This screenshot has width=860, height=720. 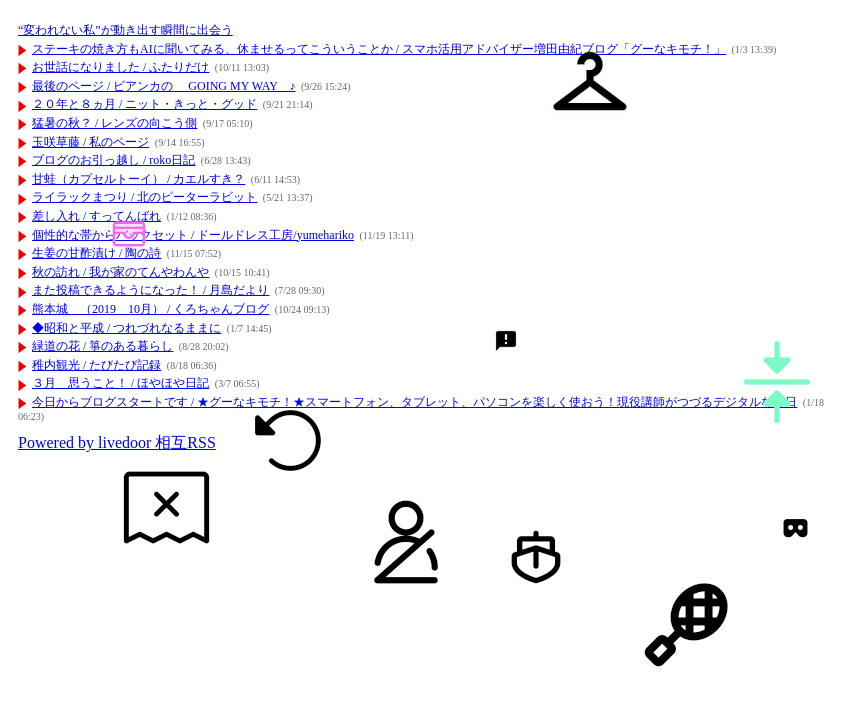 I want to click on access your wallet or saved payment methods, so click(x=129, y=234).